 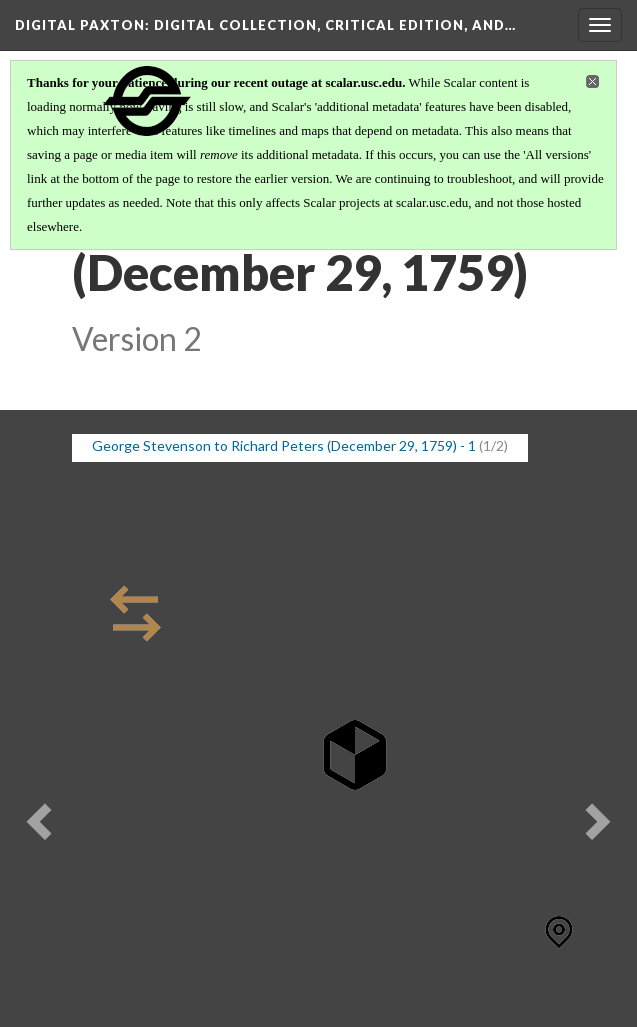 I want to click on flatpak package manager logo, so click(x=355, y=755).